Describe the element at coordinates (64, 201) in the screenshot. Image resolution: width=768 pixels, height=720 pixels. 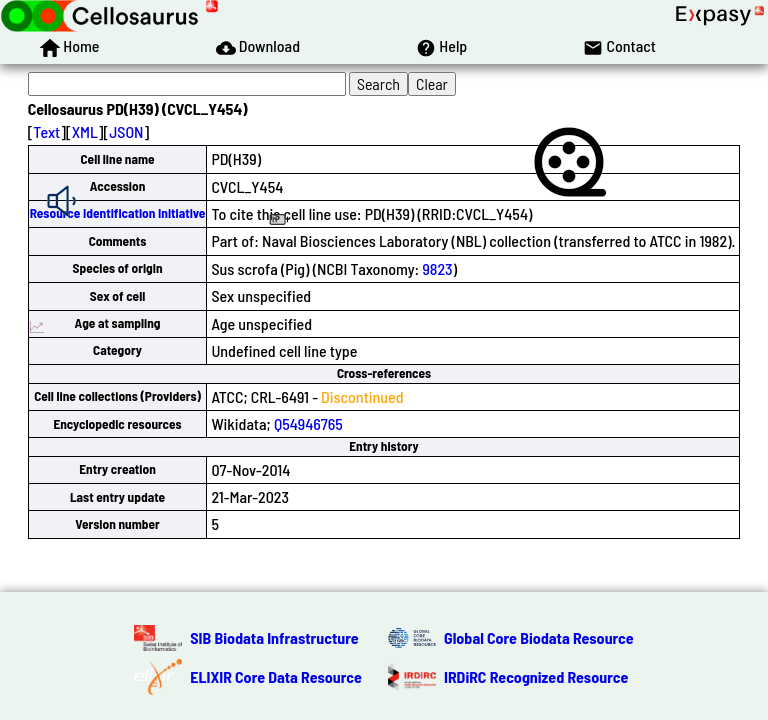
I see `adjust volume to low level` at that location.